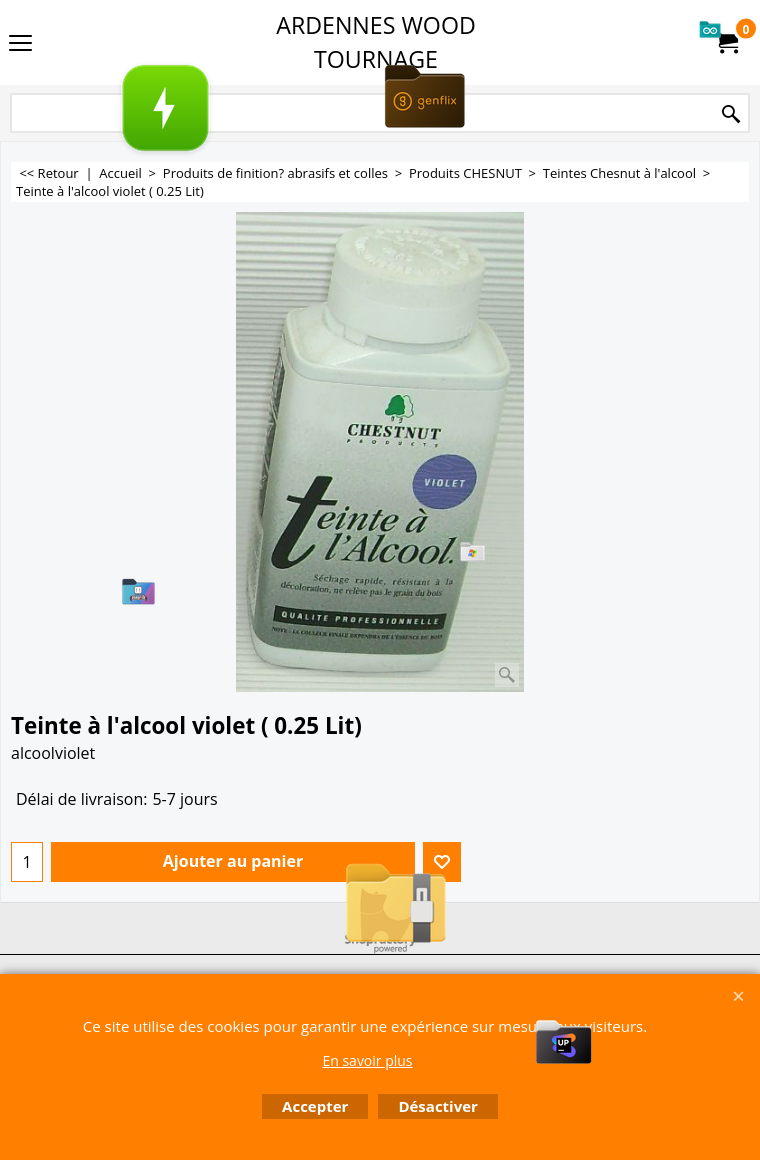  I want to click on open folder containing windows xp files or programs, so click(472, 552).